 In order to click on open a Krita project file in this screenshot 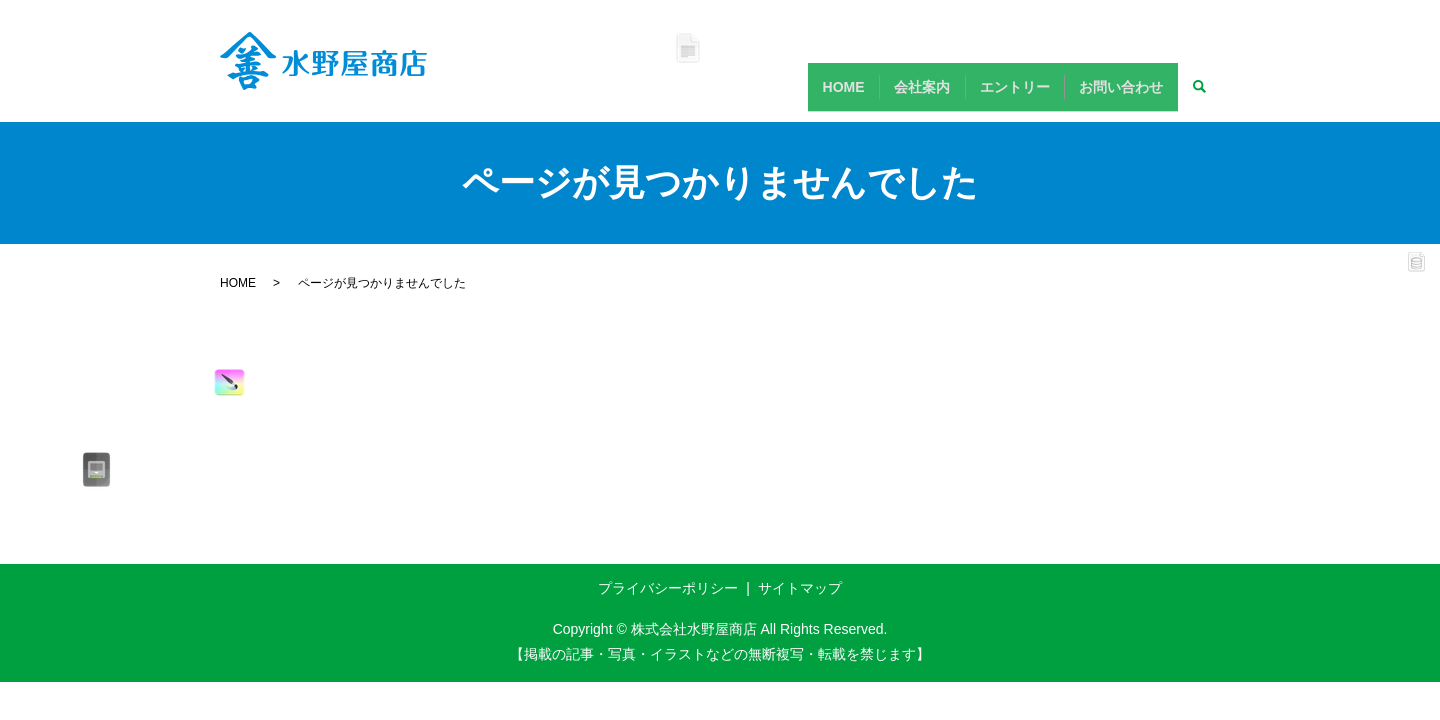, I will do `click(229, 381)`.